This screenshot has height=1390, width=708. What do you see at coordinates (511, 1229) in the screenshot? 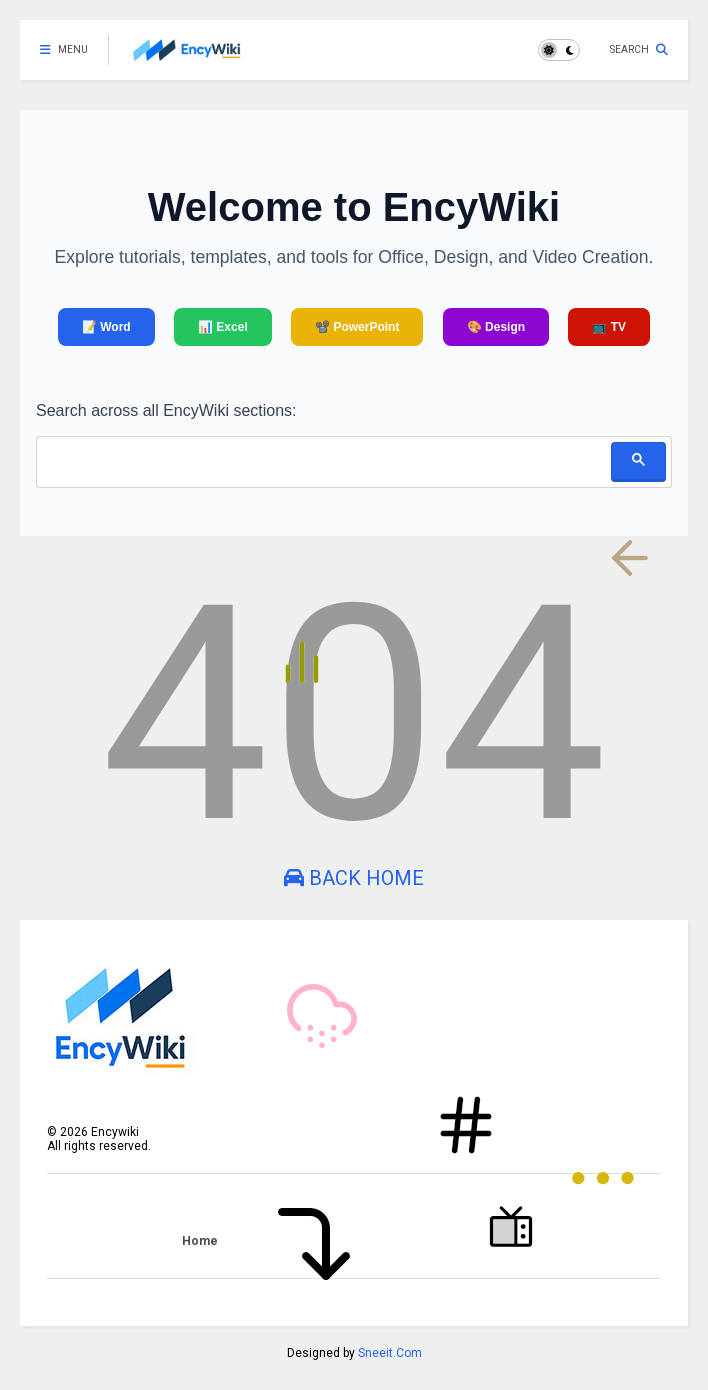
I see `access TV or video streaming content` at bounding box center [511, 1229].